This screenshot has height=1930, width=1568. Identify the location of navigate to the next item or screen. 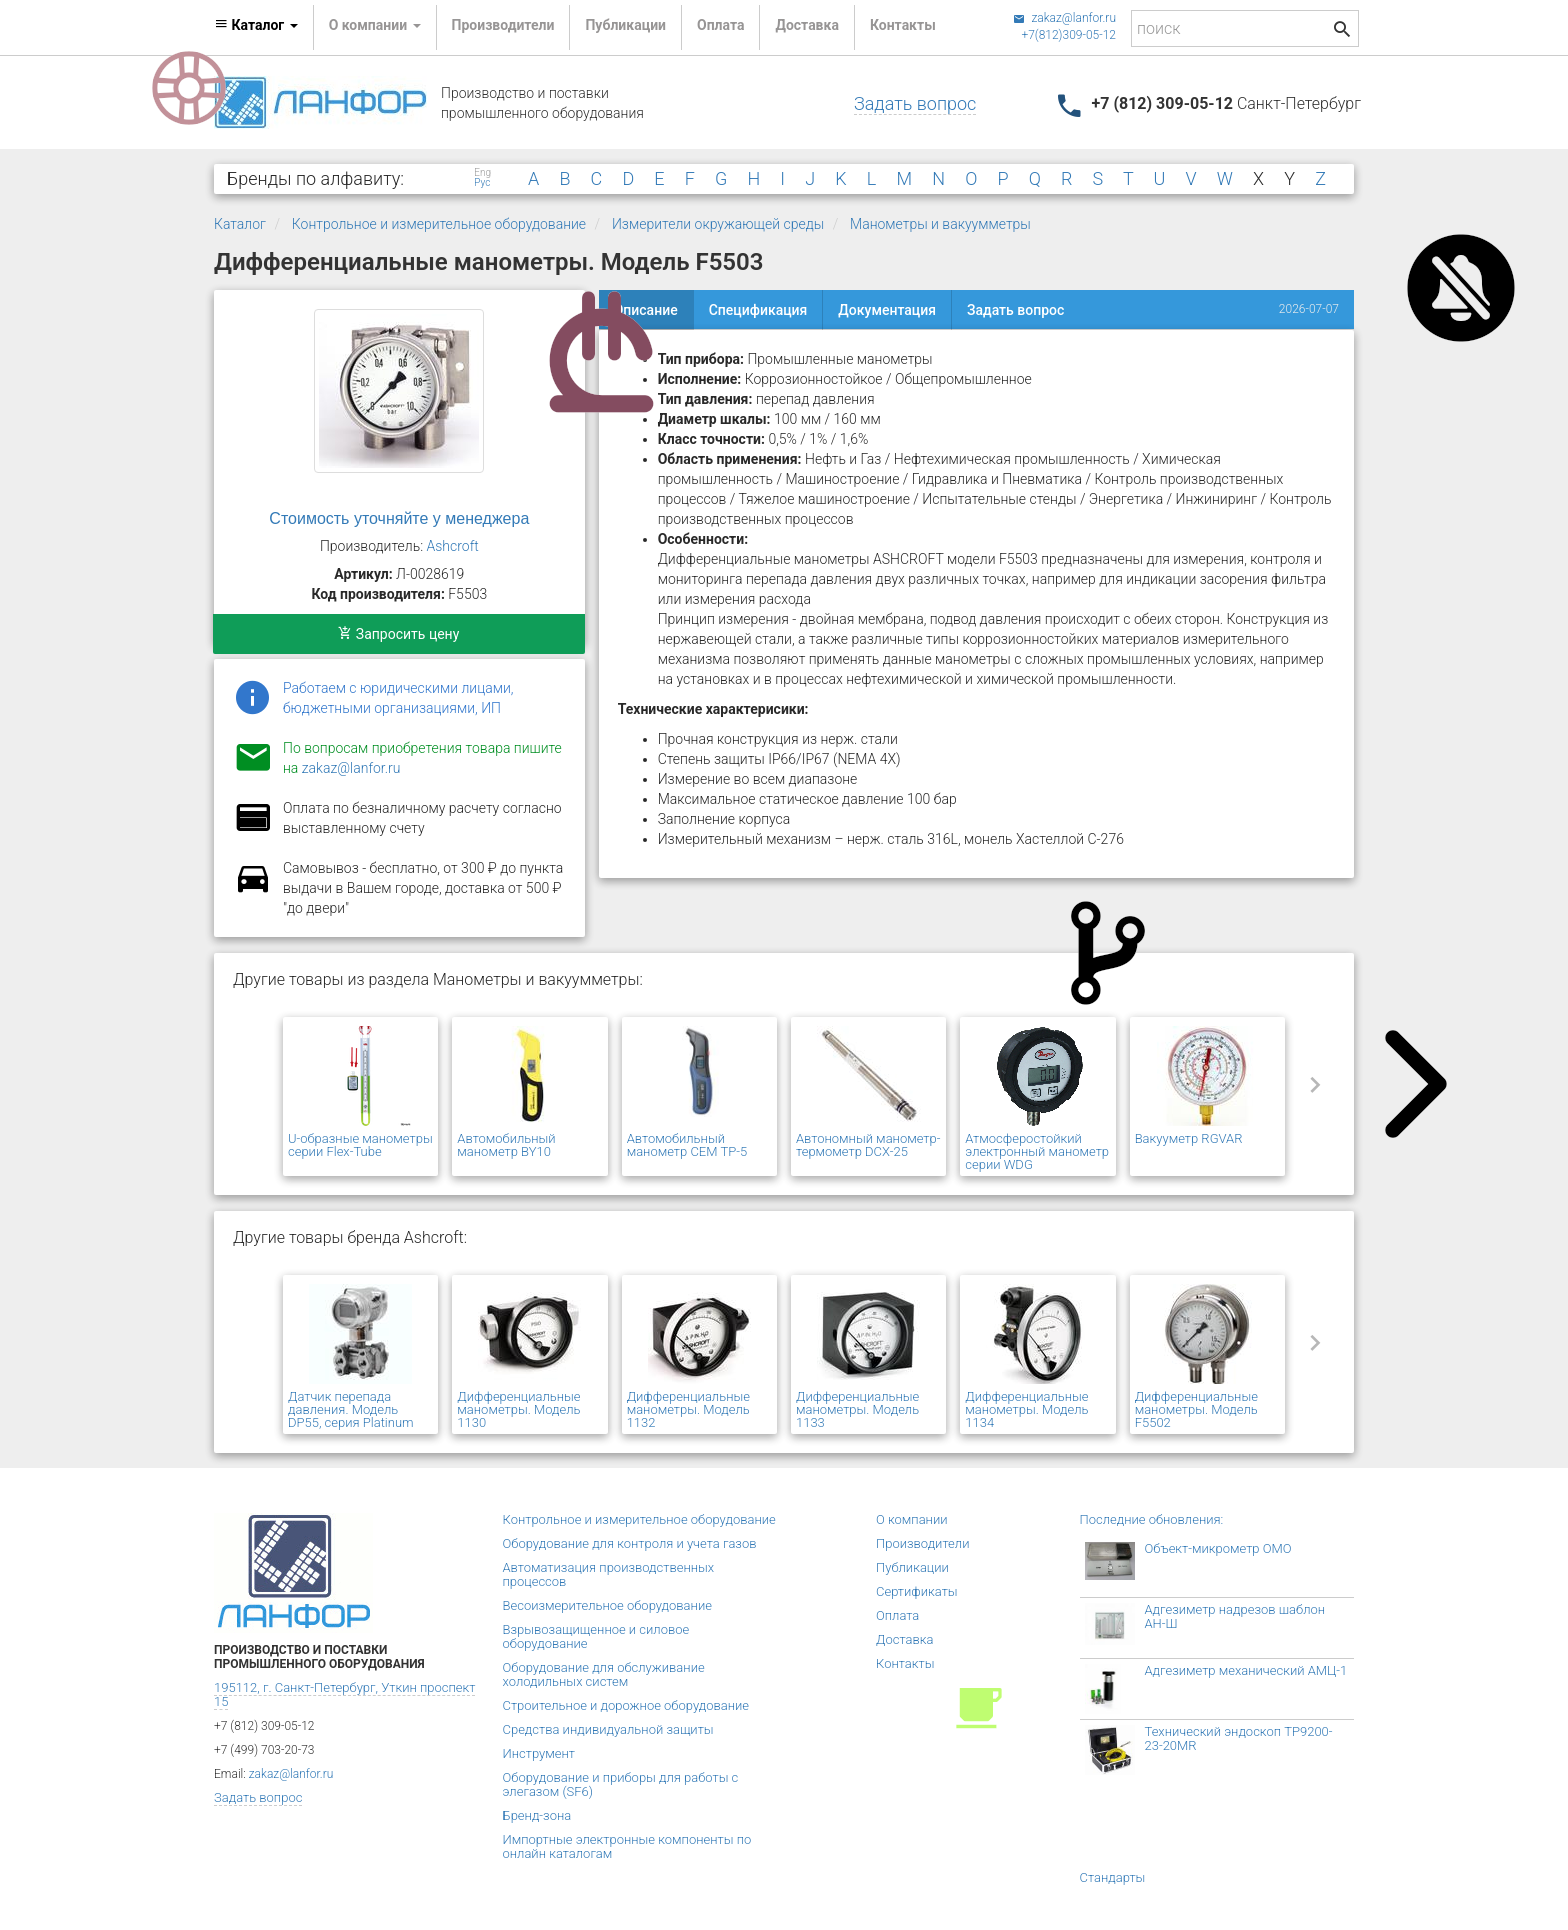
(1416, 1084).